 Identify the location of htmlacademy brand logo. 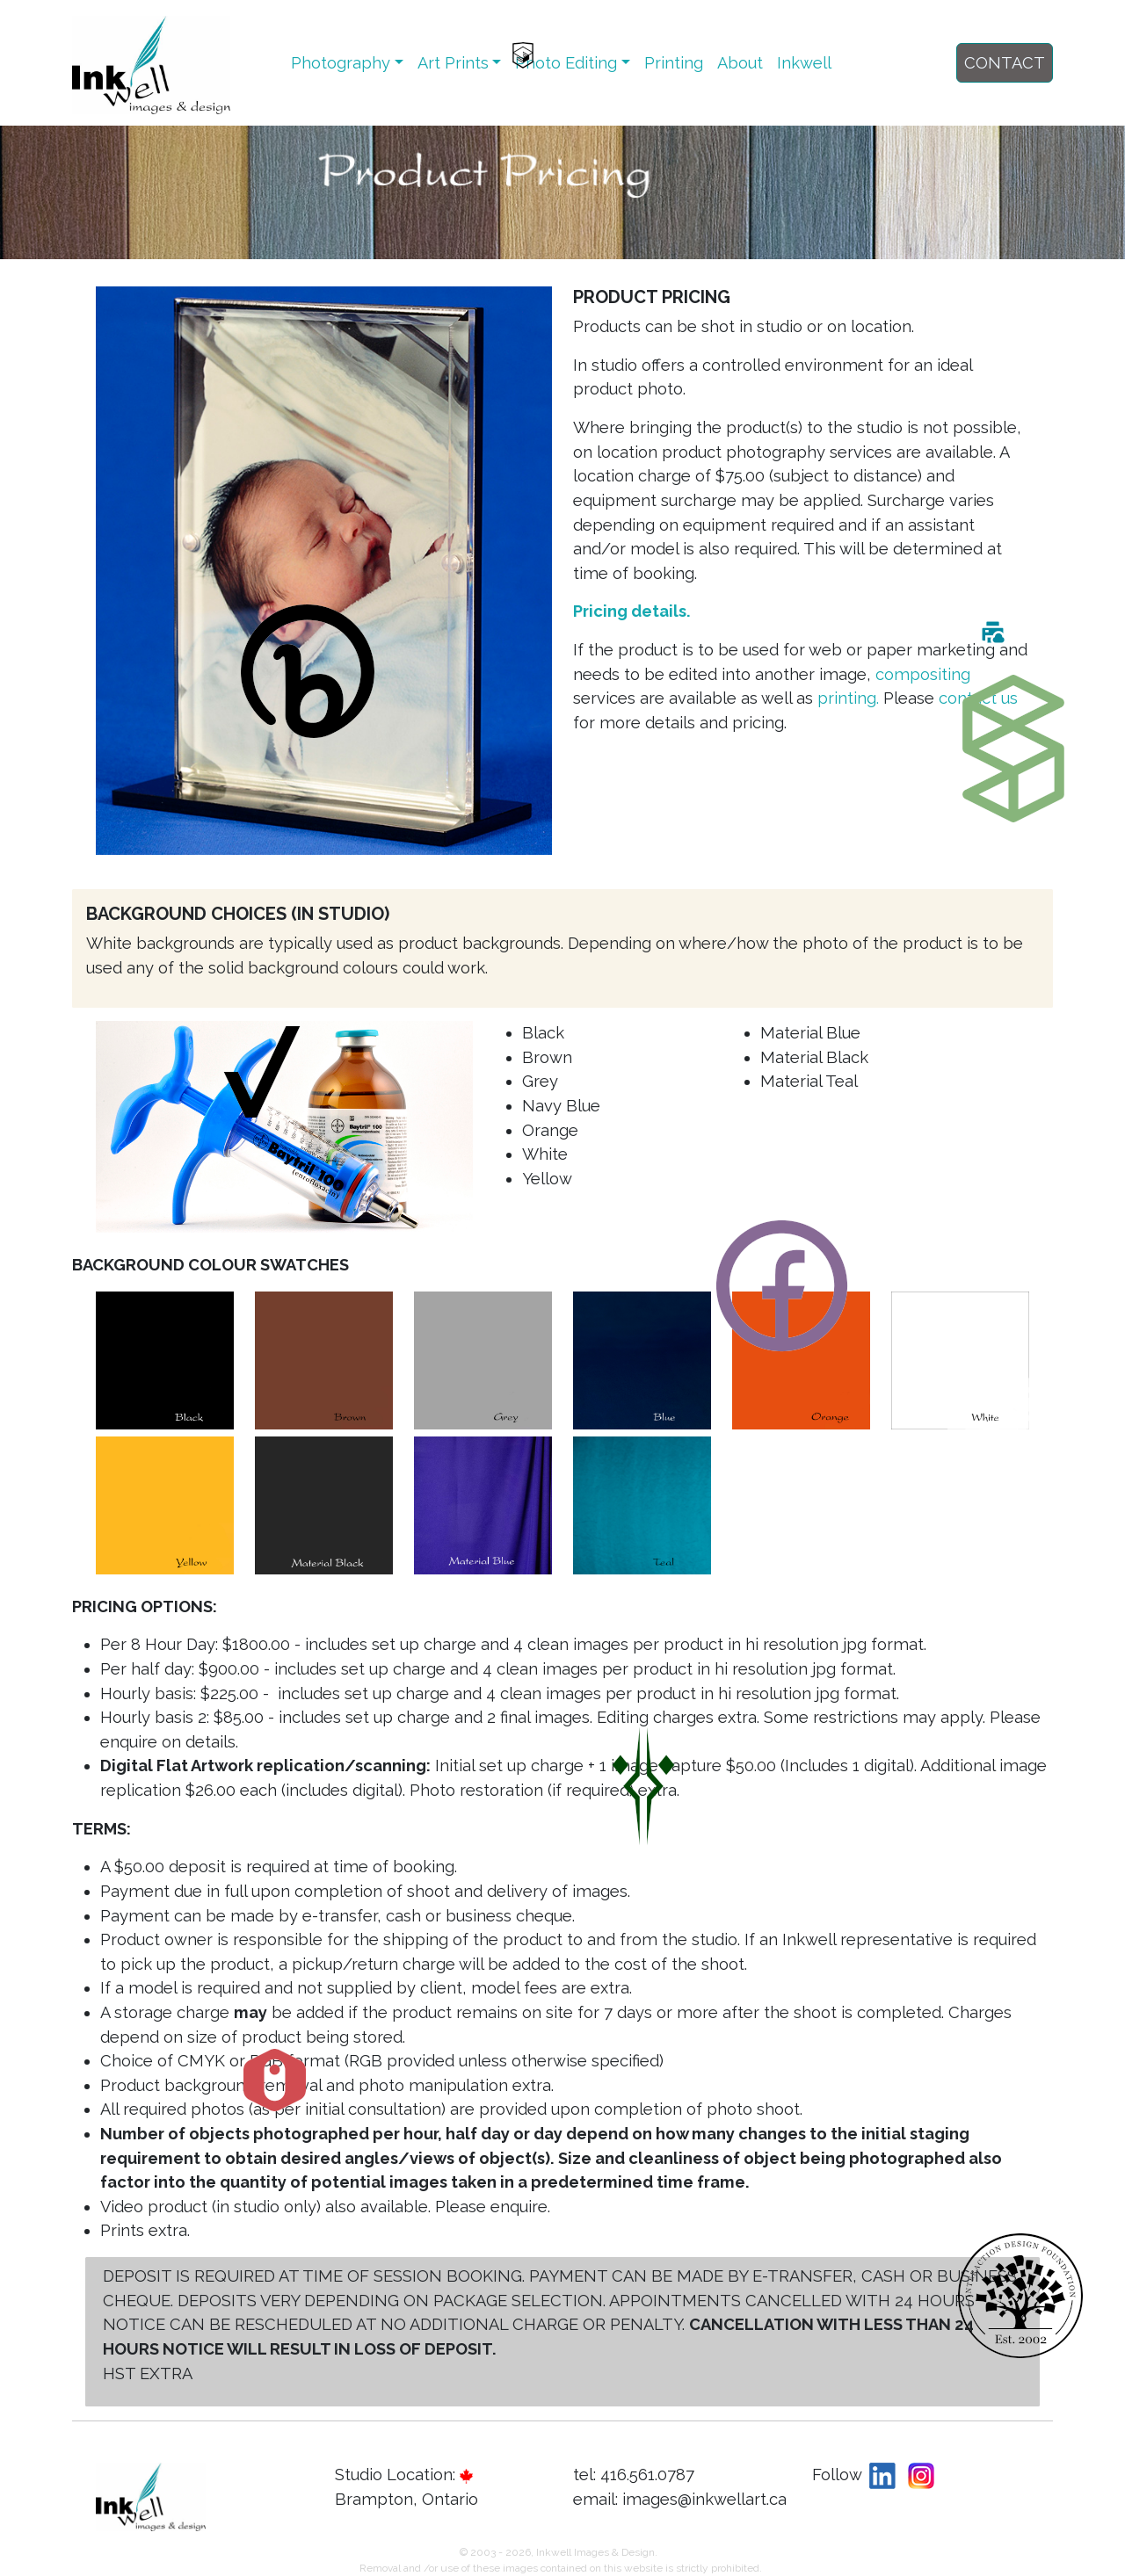
(523, 55).